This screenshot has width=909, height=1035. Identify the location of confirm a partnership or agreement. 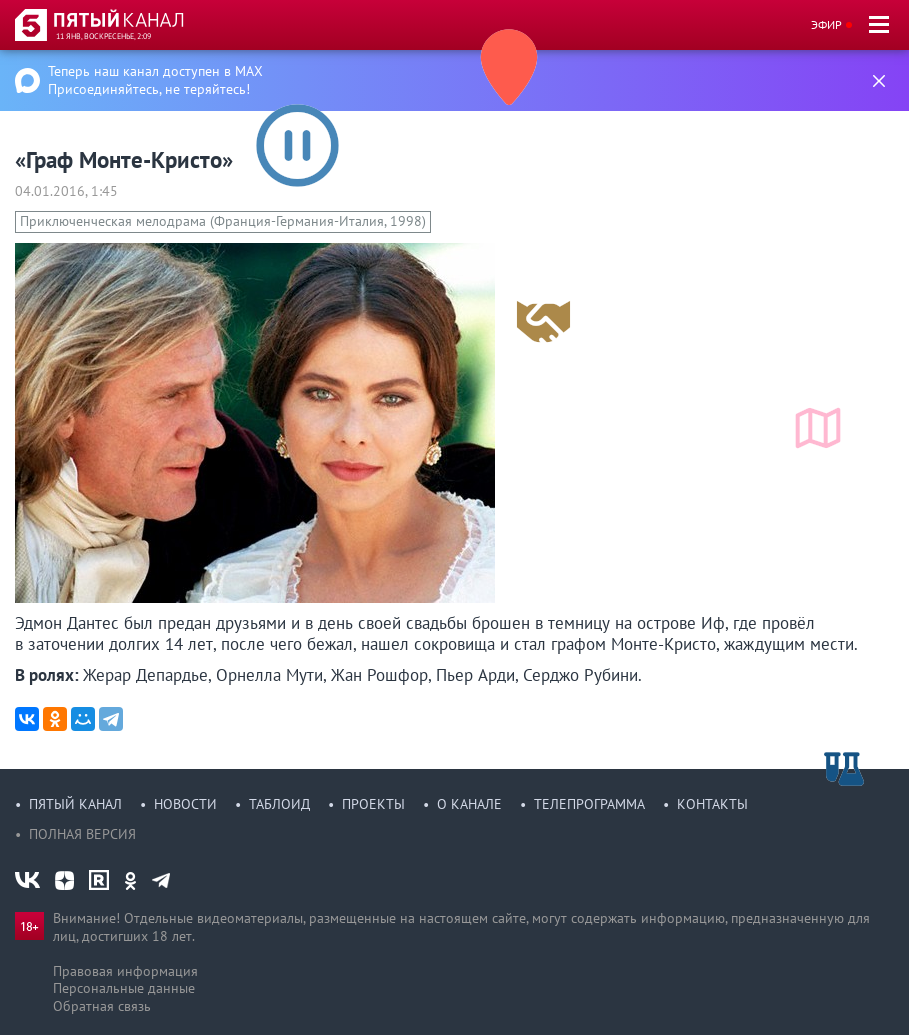
(543, 321).